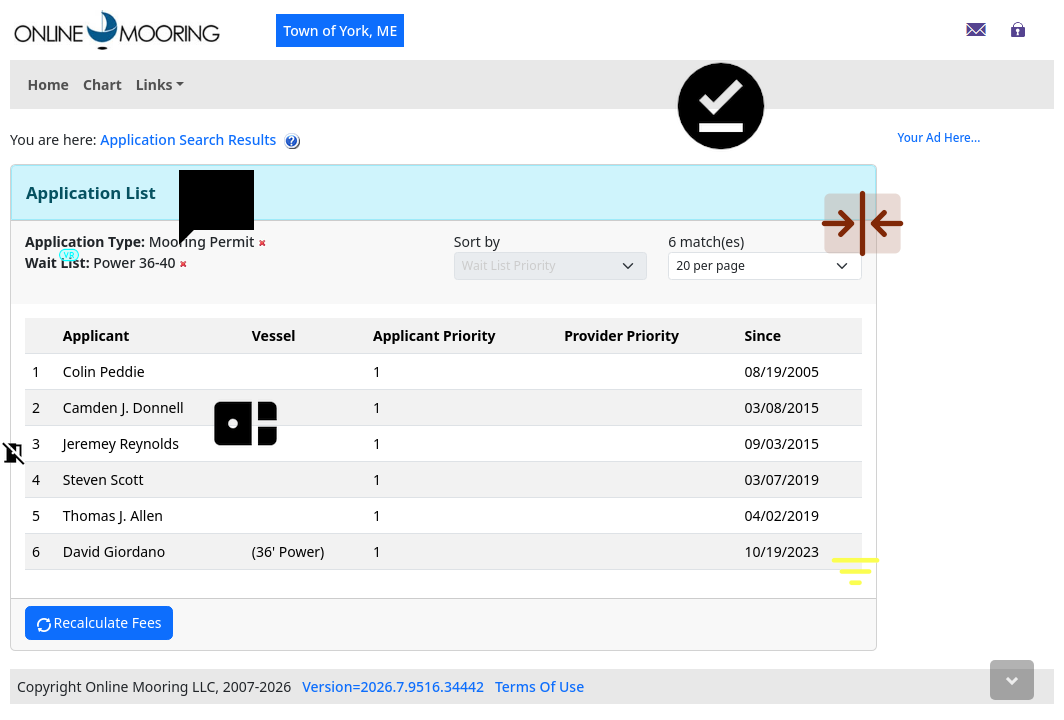  What do you see at coordinates (862, 223) in the screenshot?
I see `collapse or minimize a panel horizontally` at bounding box center [862, 223].